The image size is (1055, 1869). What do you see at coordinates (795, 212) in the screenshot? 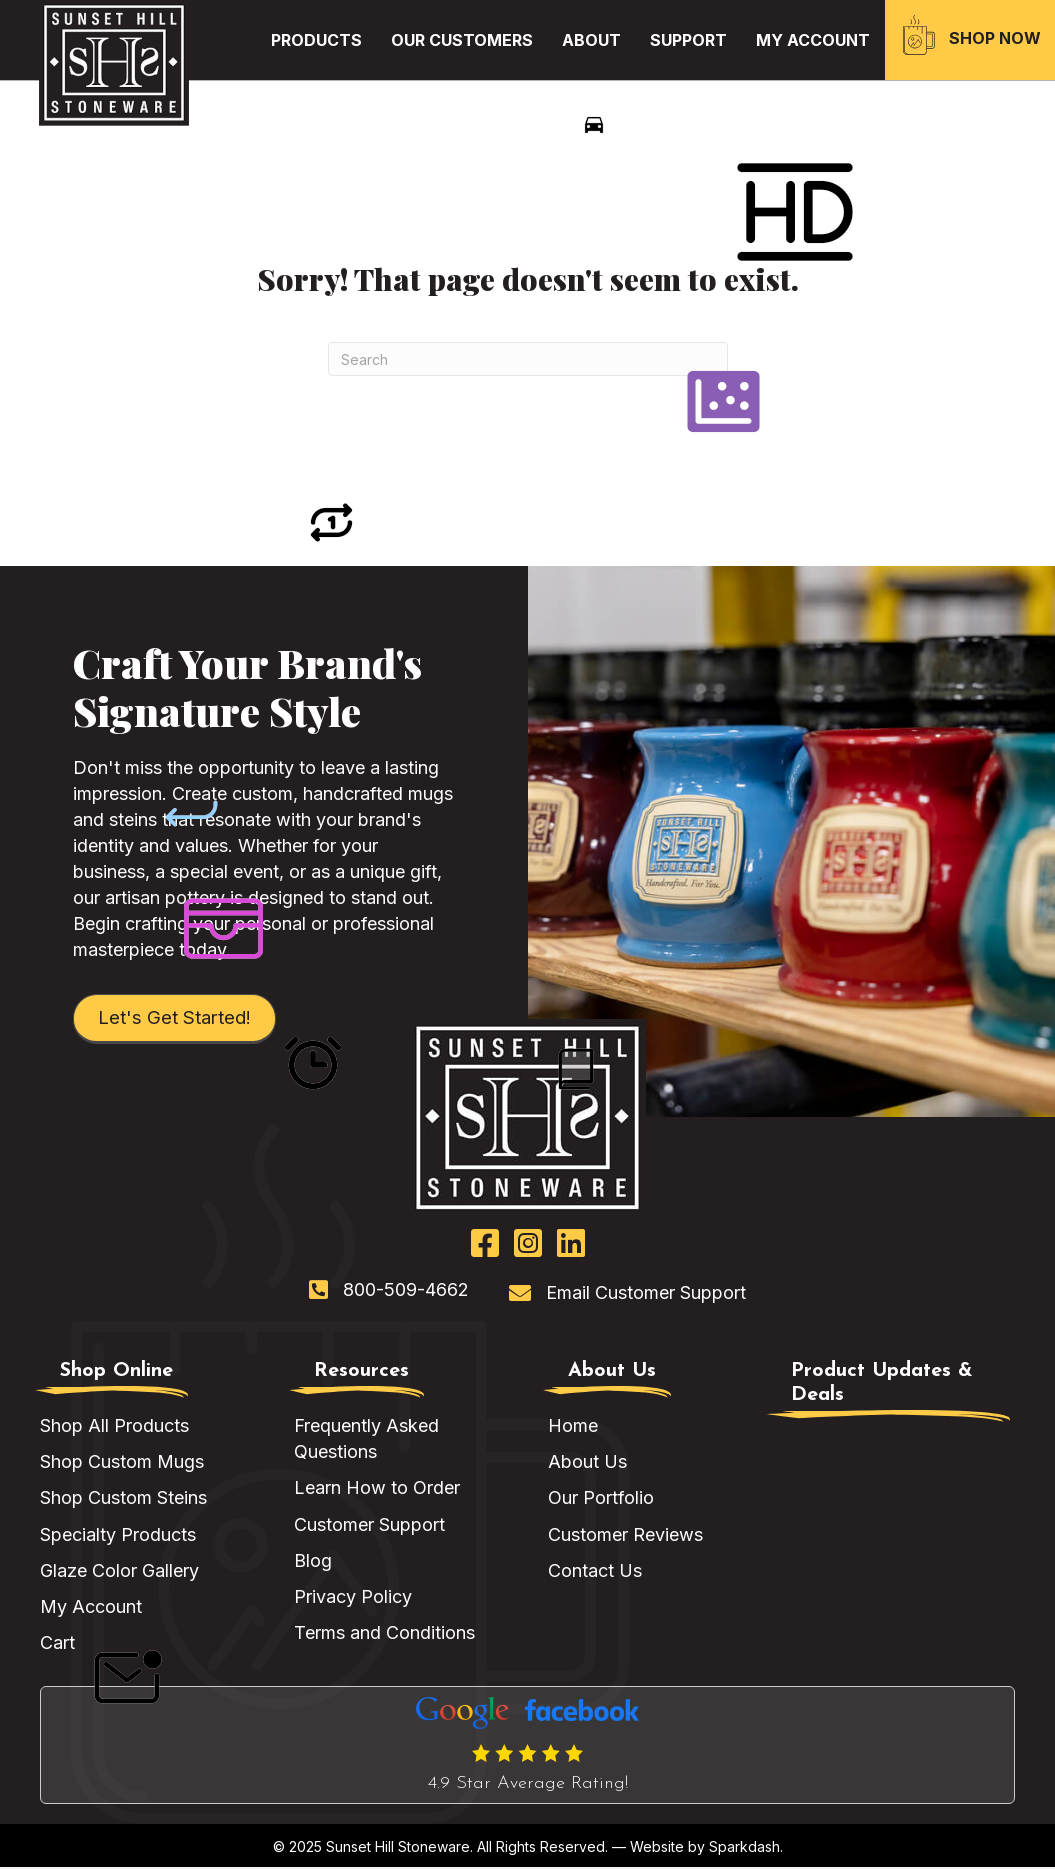
I see `indicates high-definition video quality` at bounding box center [795, 212].